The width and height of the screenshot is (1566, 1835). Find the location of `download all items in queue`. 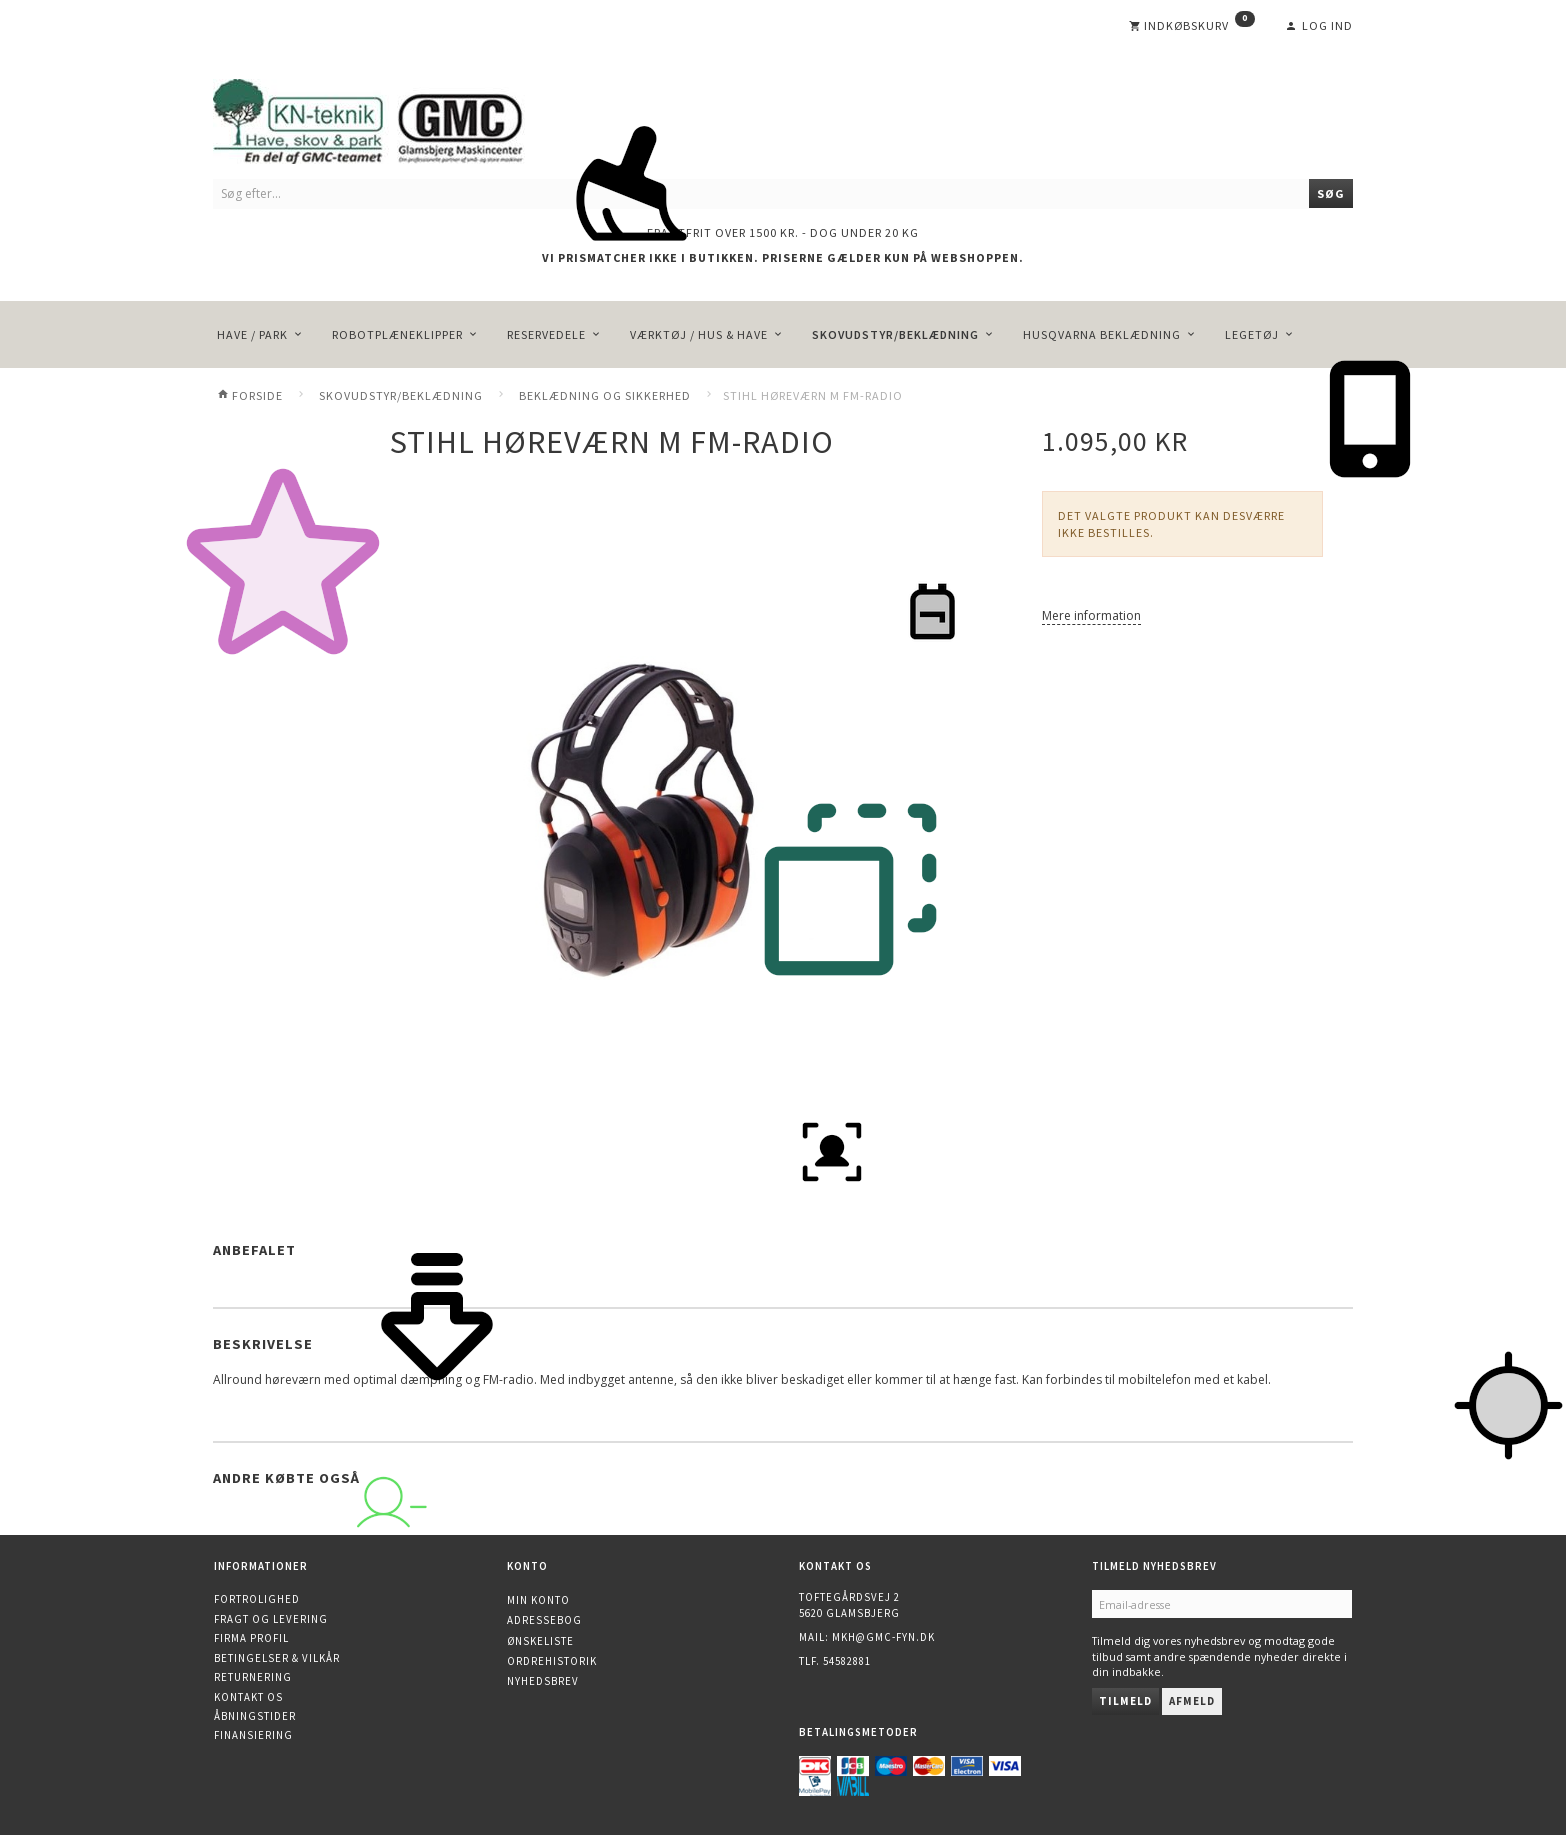

download all items in queue is located at coordinates (437, 1318).